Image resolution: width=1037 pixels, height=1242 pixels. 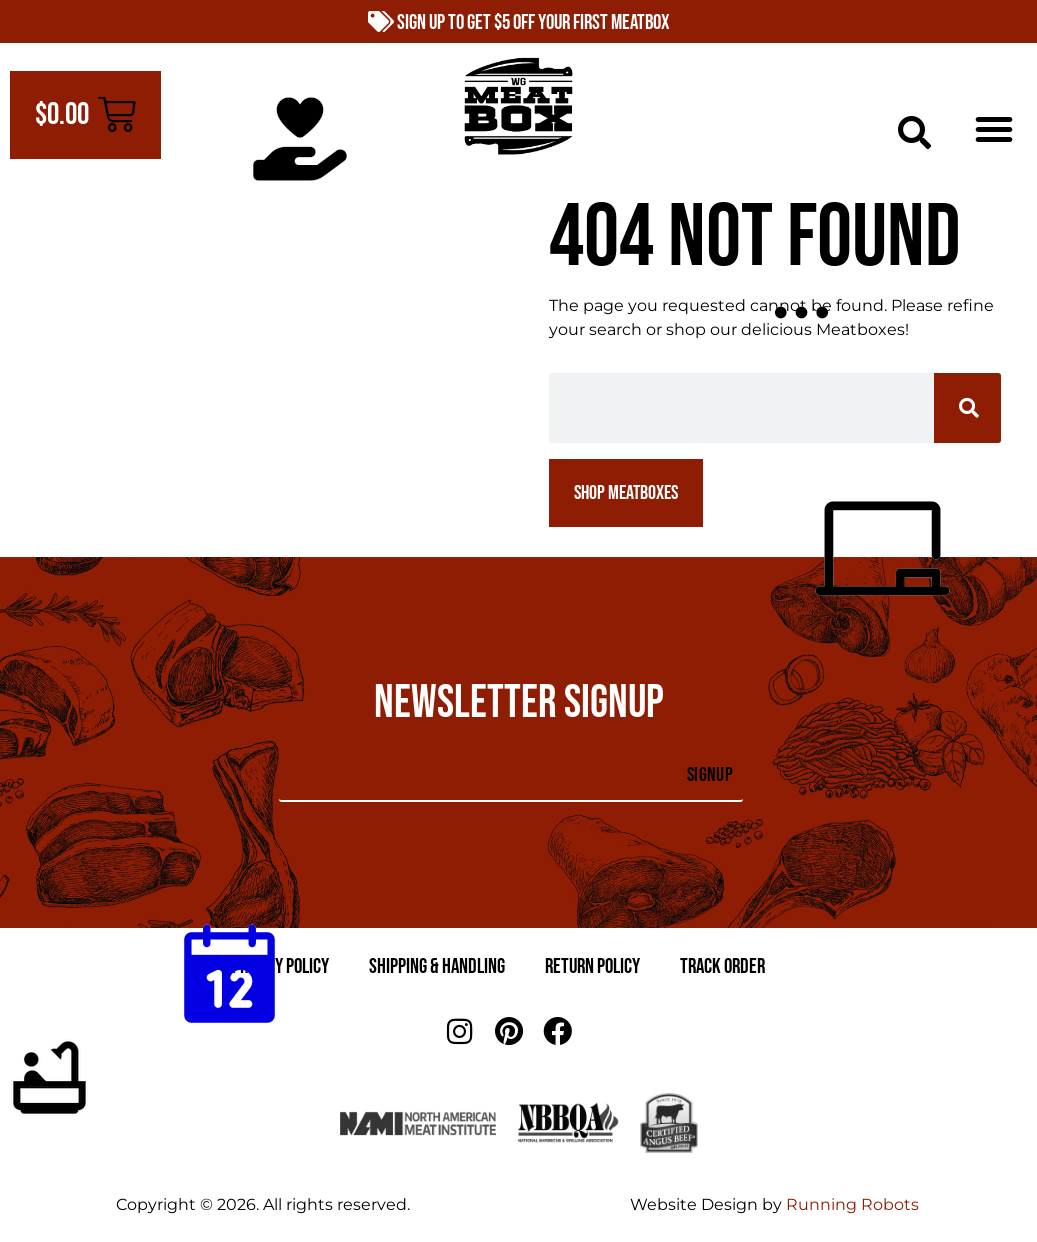 What do you see at coordinates (49, 1077) in the screenshot?
I see `indicates bathroom amenities available` at bounding box center [49, 1077].